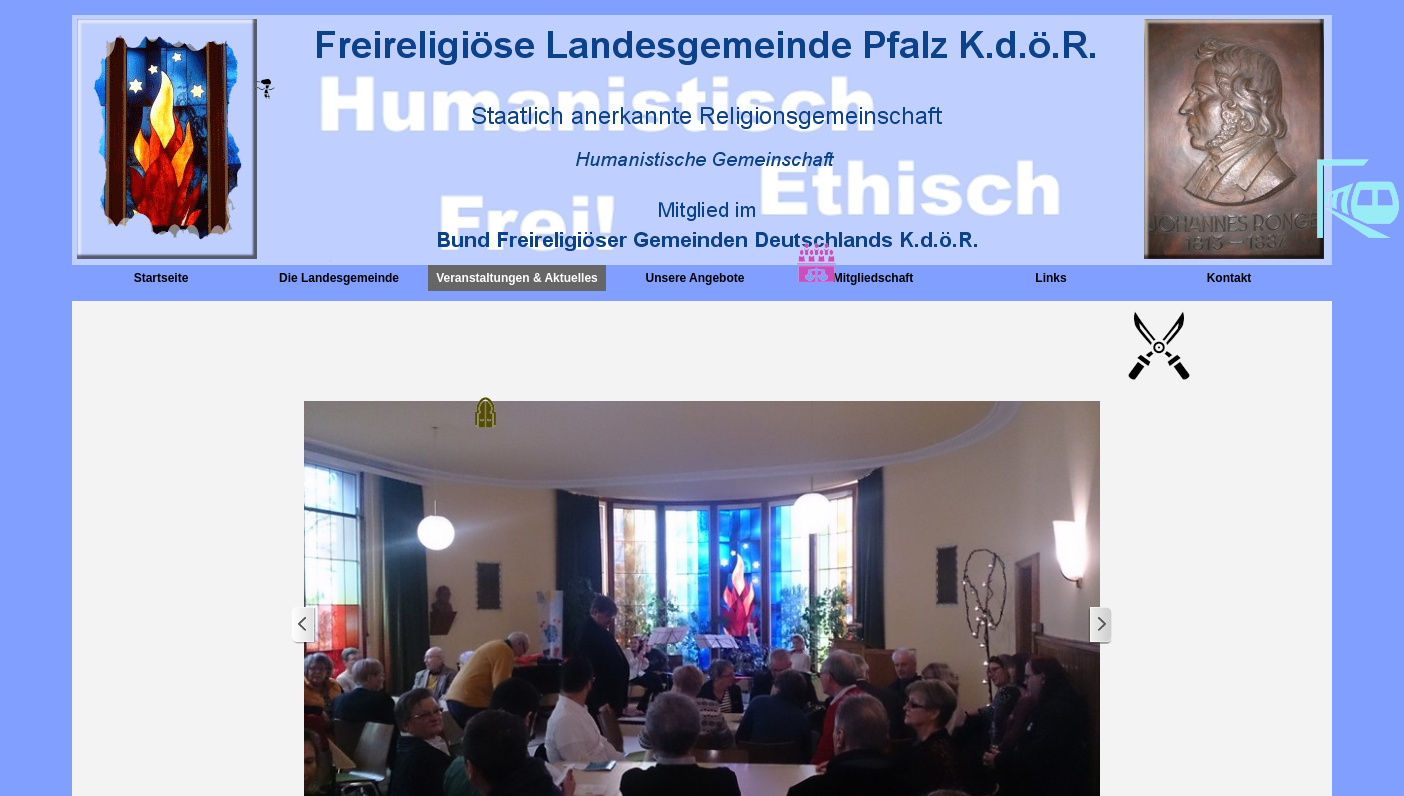  Describe the element at coordinates (485, 412) in the screenshot. I see `enter a palace or themed location` at that location.